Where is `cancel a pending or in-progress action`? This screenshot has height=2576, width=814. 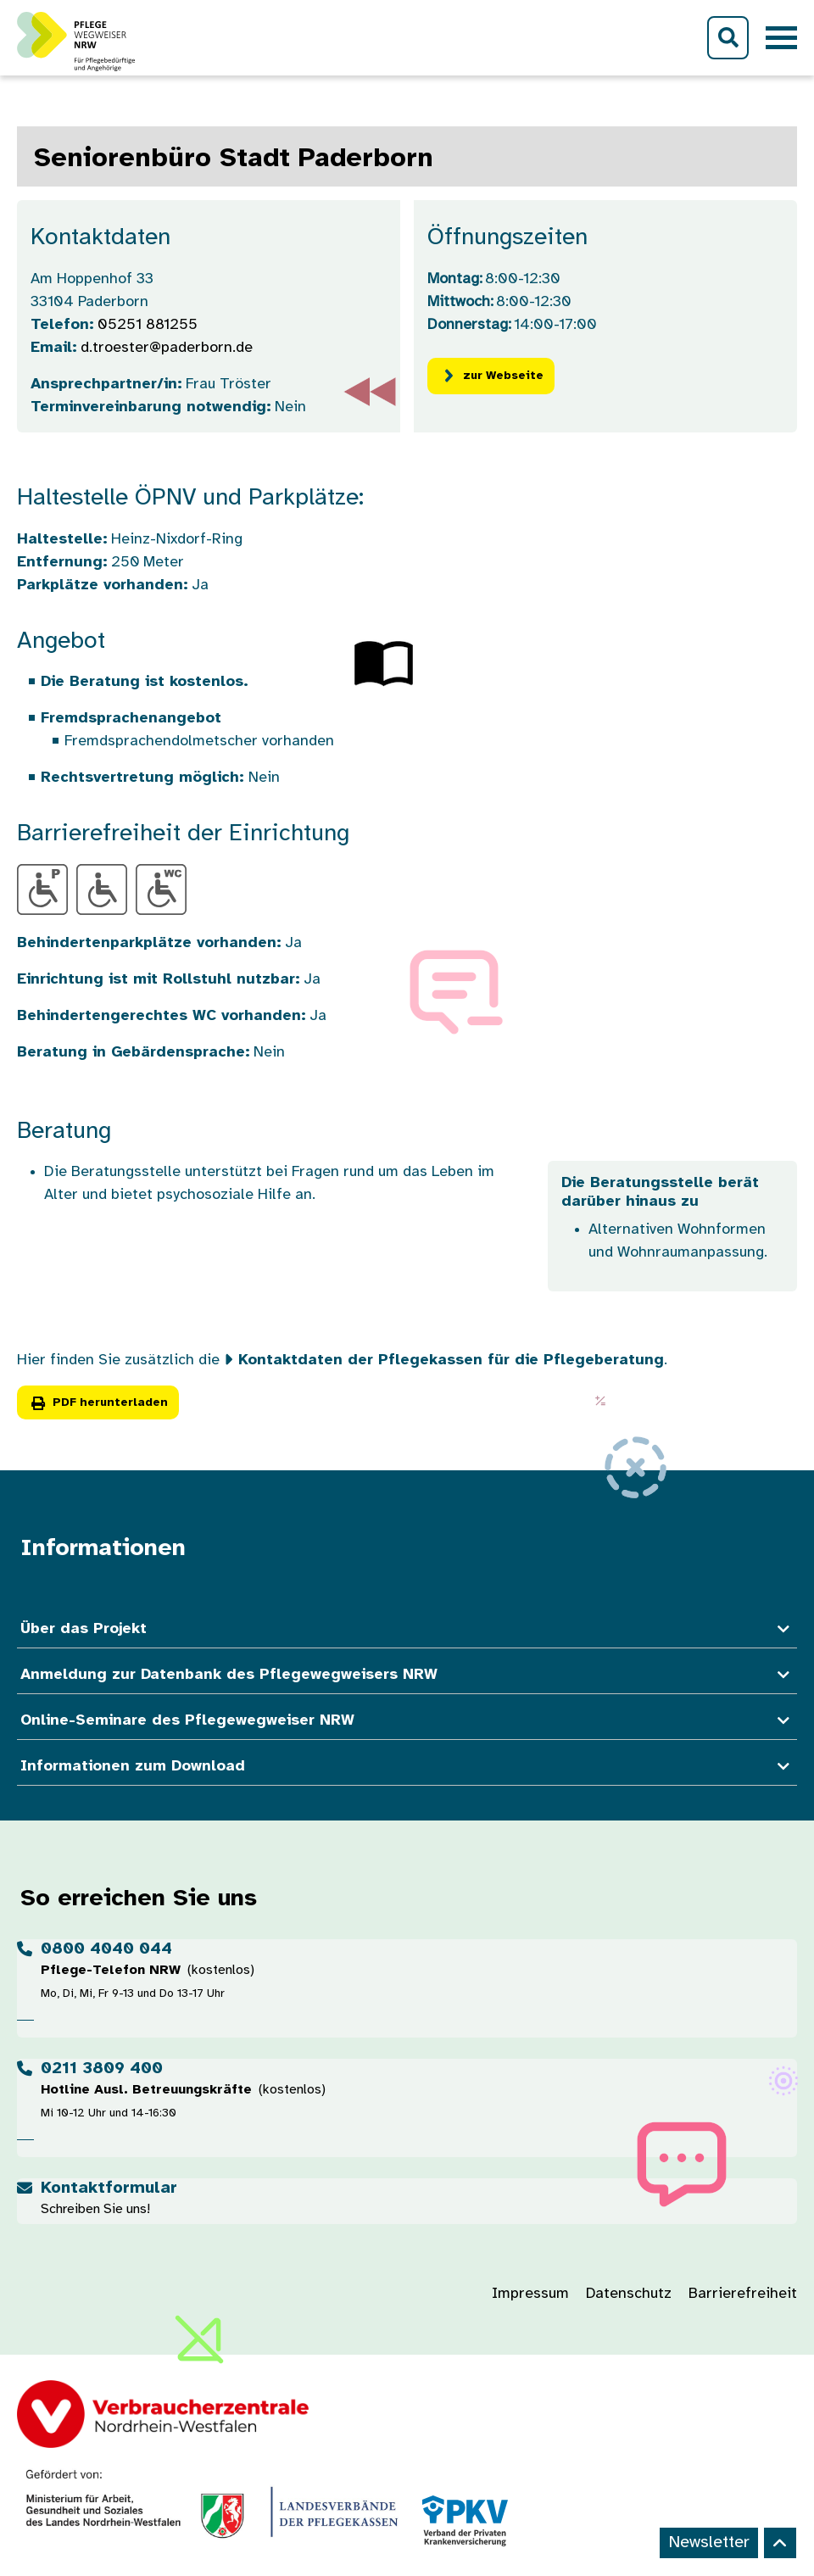 cancel a pending or in-progress action is located at coordinates (635, 1467).